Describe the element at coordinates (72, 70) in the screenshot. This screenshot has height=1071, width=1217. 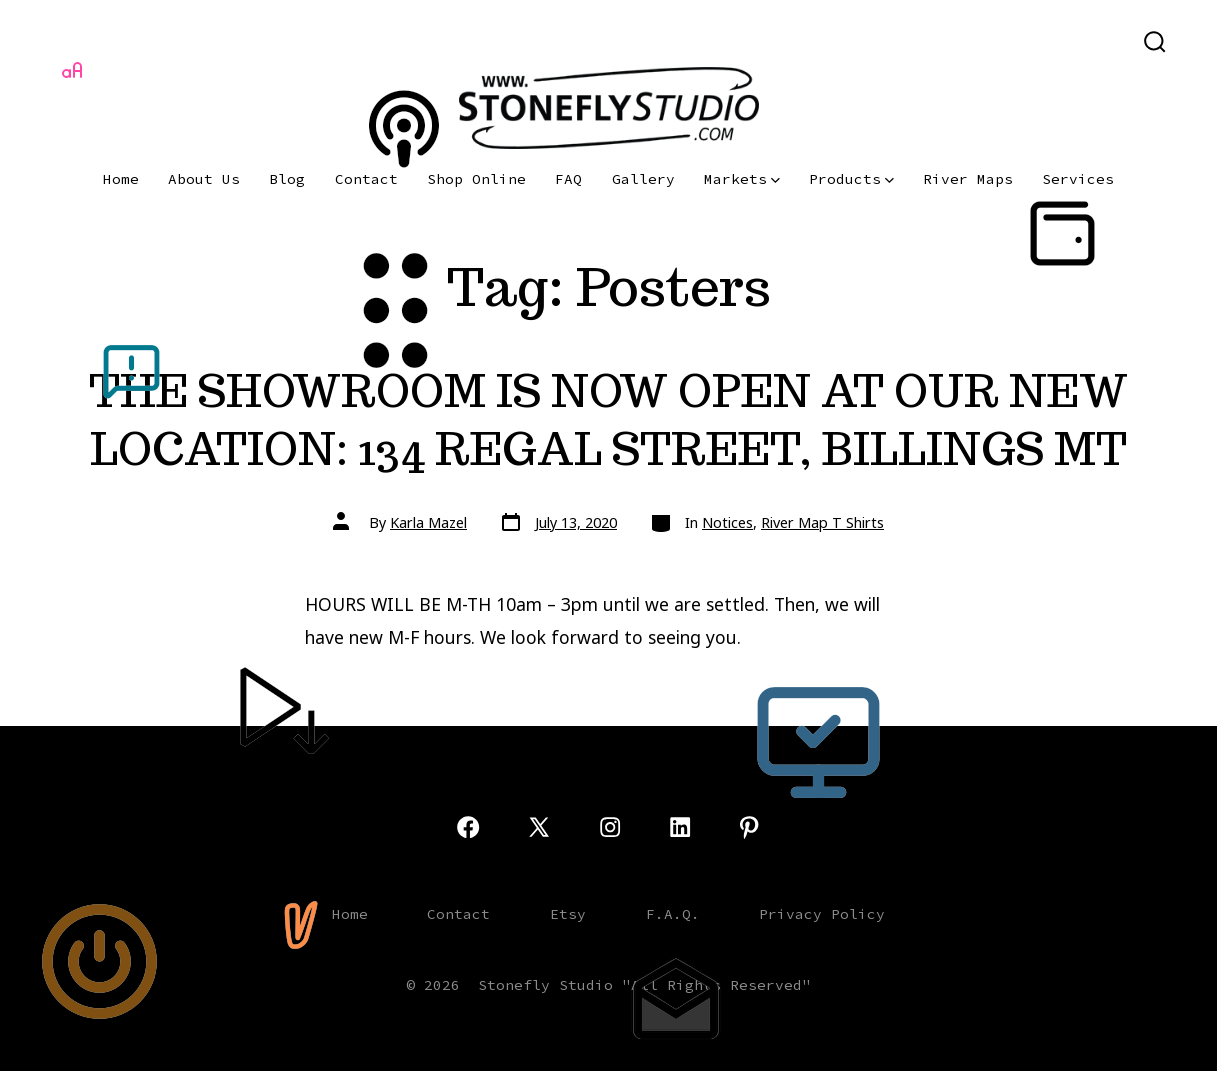
I see `toggle between uppercase and lowercase text` at that location.